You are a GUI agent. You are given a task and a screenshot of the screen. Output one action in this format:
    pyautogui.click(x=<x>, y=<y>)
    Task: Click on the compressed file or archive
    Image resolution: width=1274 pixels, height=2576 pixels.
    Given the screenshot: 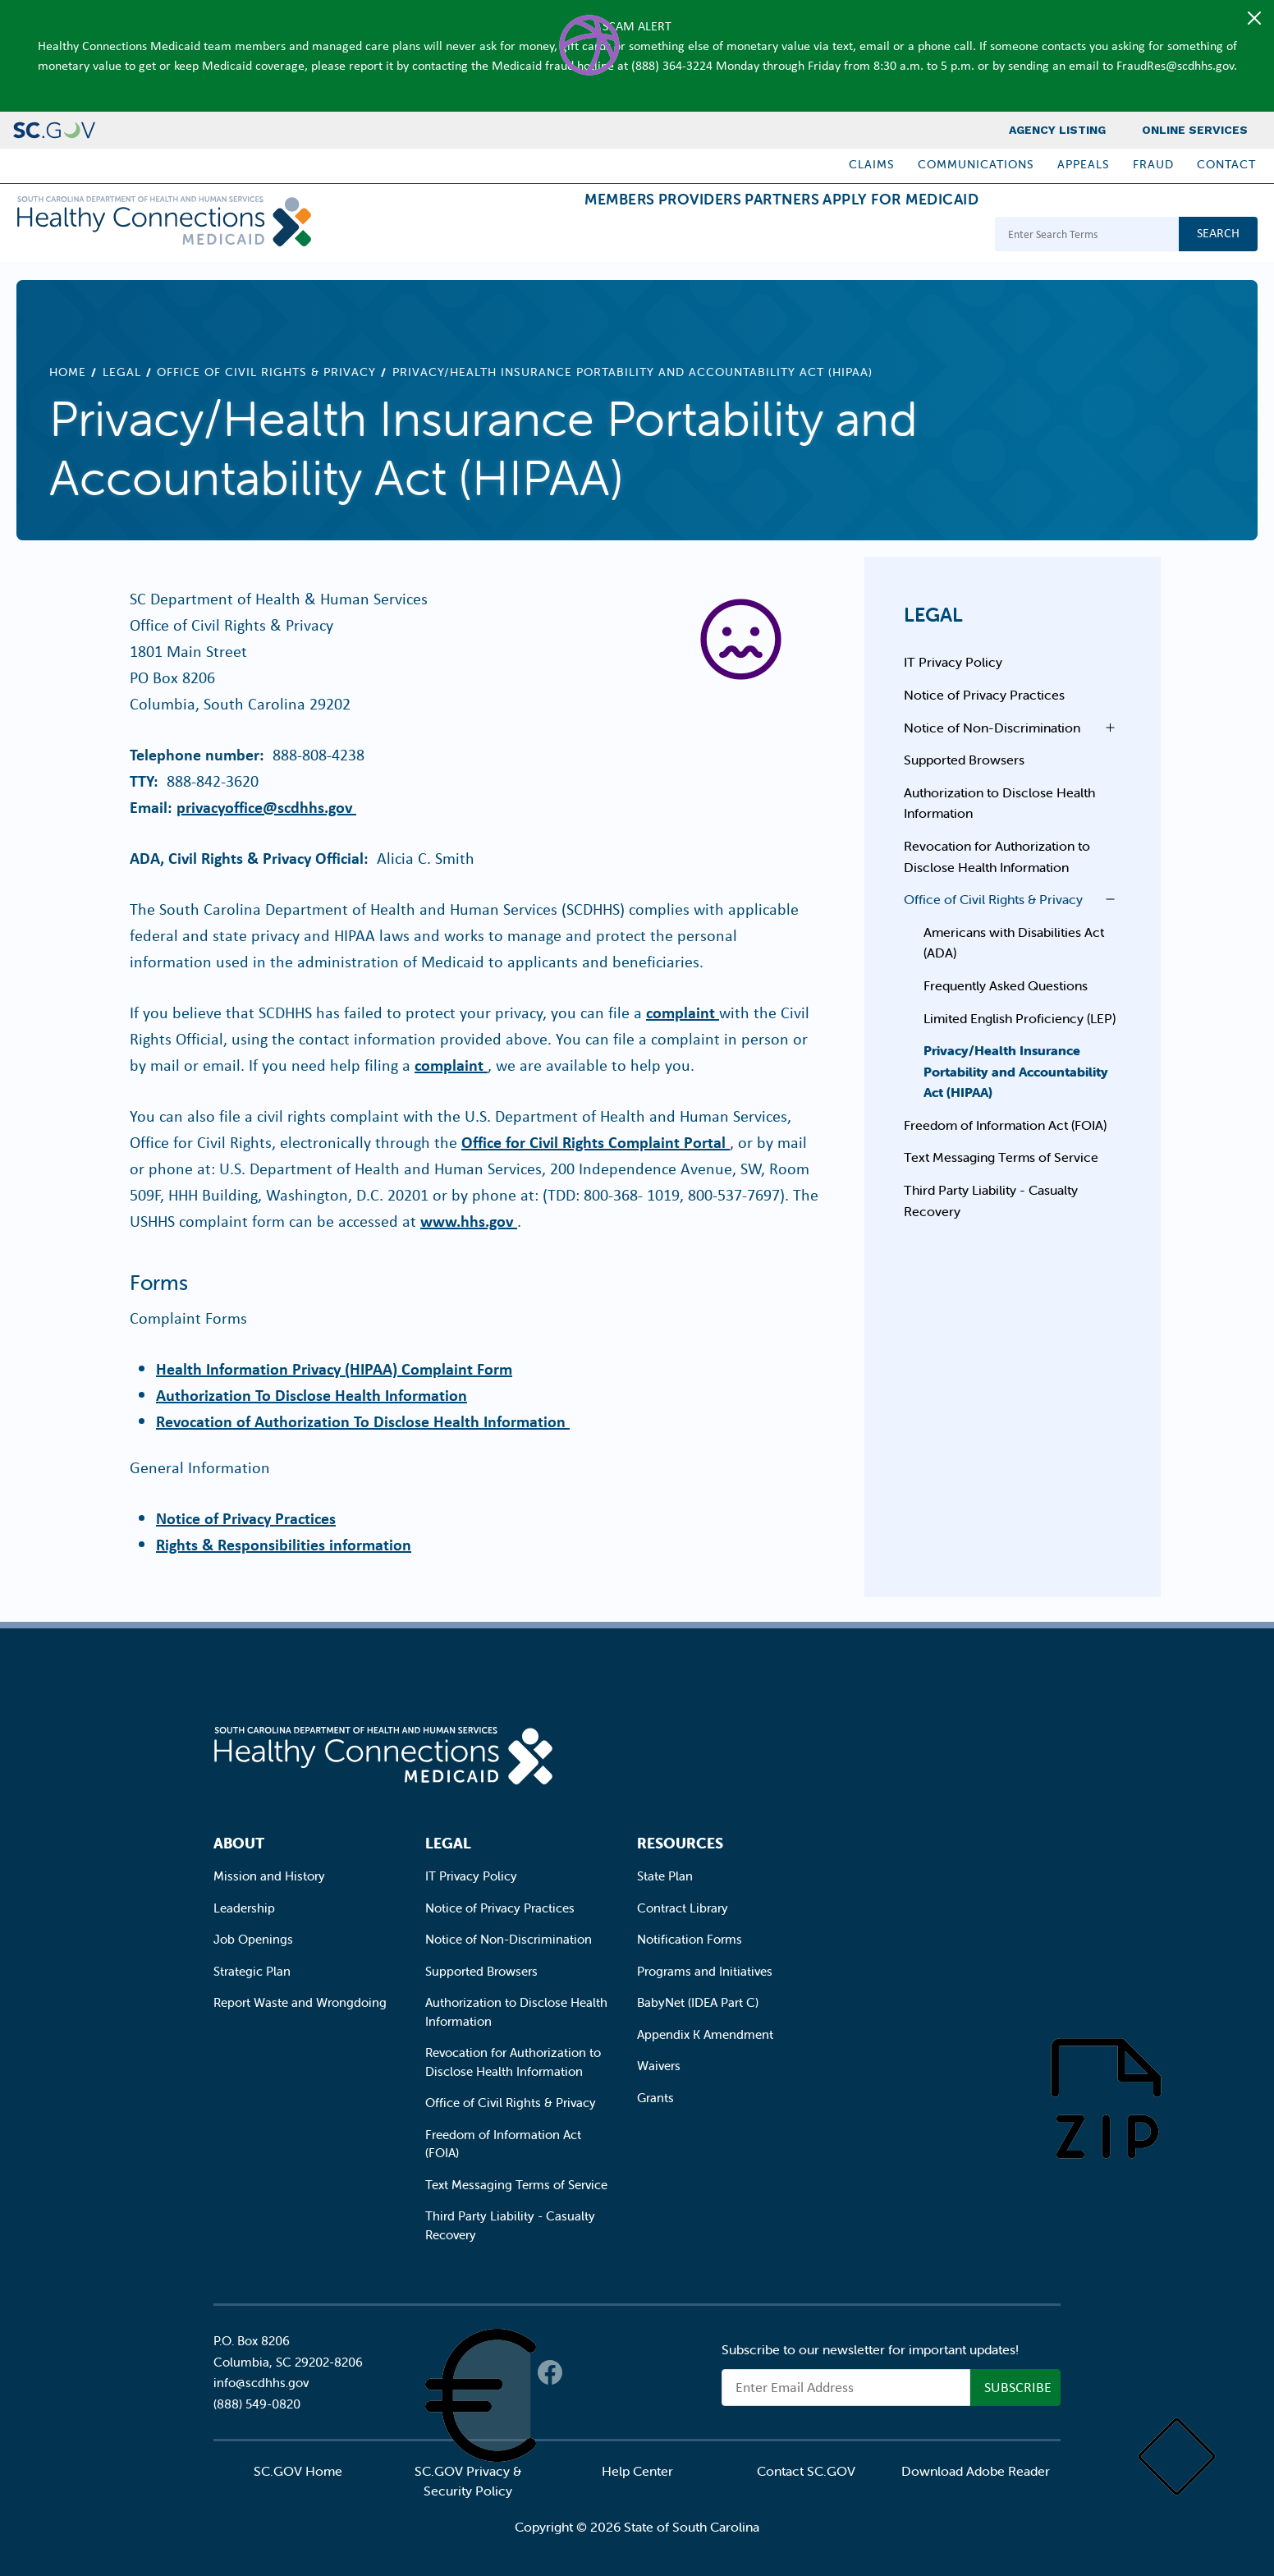 What is the action you would take?
    pyautogui.click(x=1106, y=2103)
    